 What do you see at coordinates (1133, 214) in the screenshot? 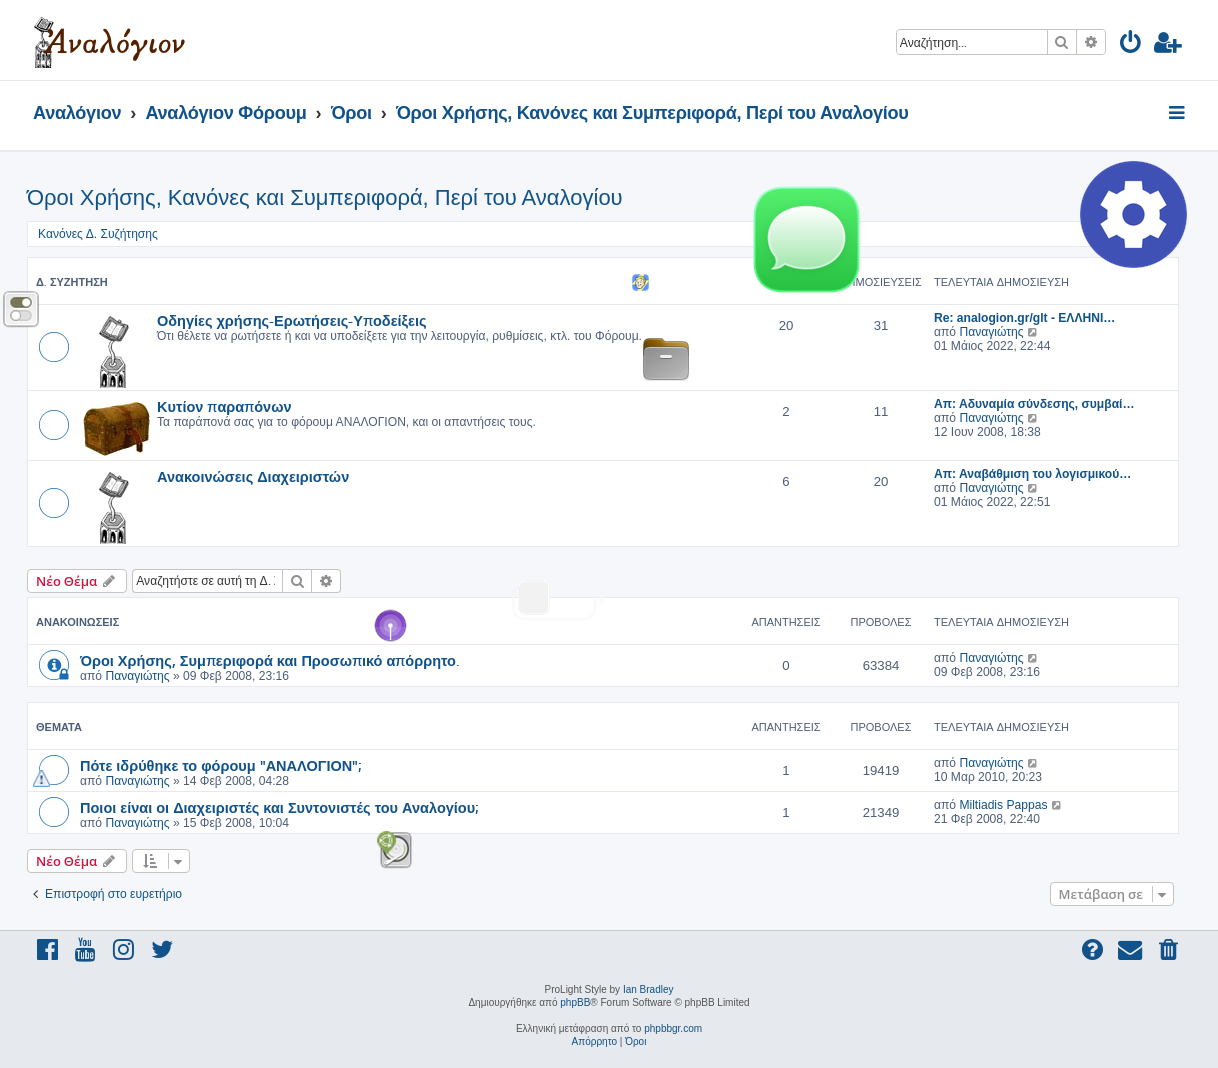
I see `indicates a system or settings-related item` at bounding box center [1133, 214].